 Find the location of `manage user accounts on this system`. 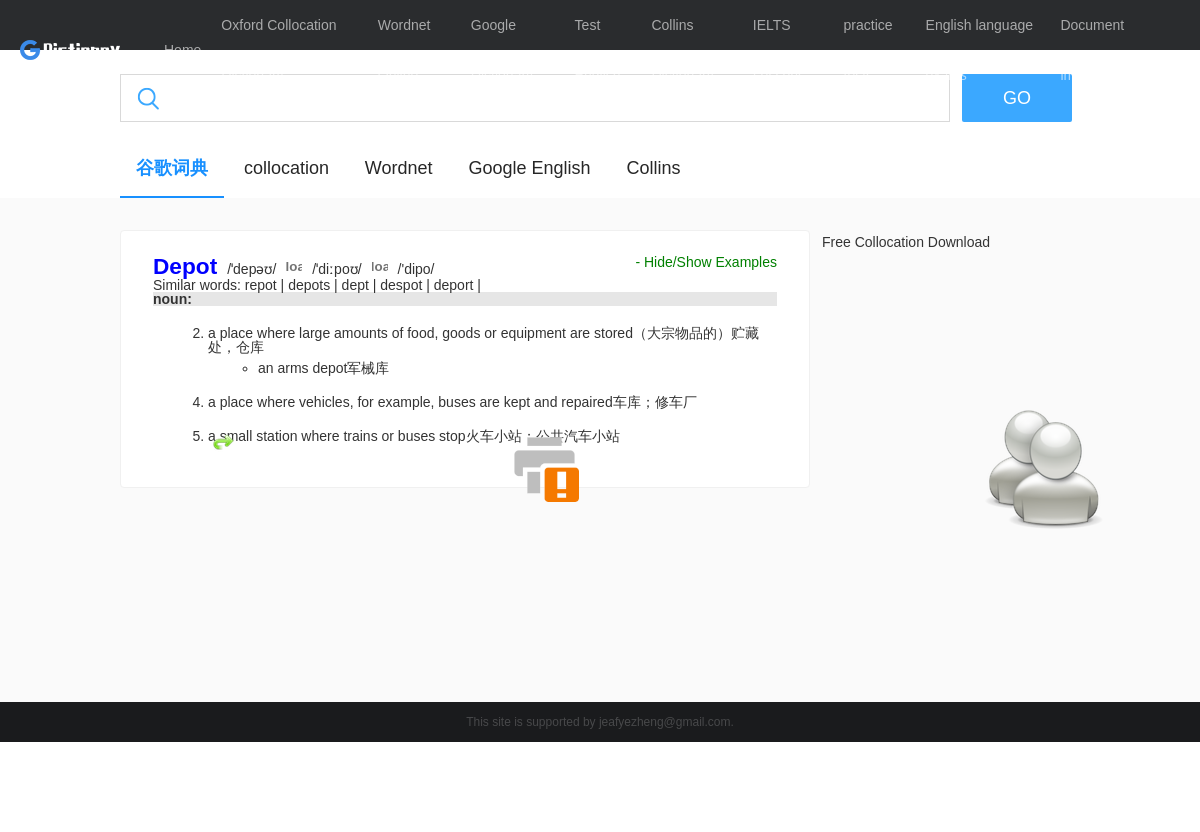

manage user accounts on this system is located at coordinates (1044, 469).